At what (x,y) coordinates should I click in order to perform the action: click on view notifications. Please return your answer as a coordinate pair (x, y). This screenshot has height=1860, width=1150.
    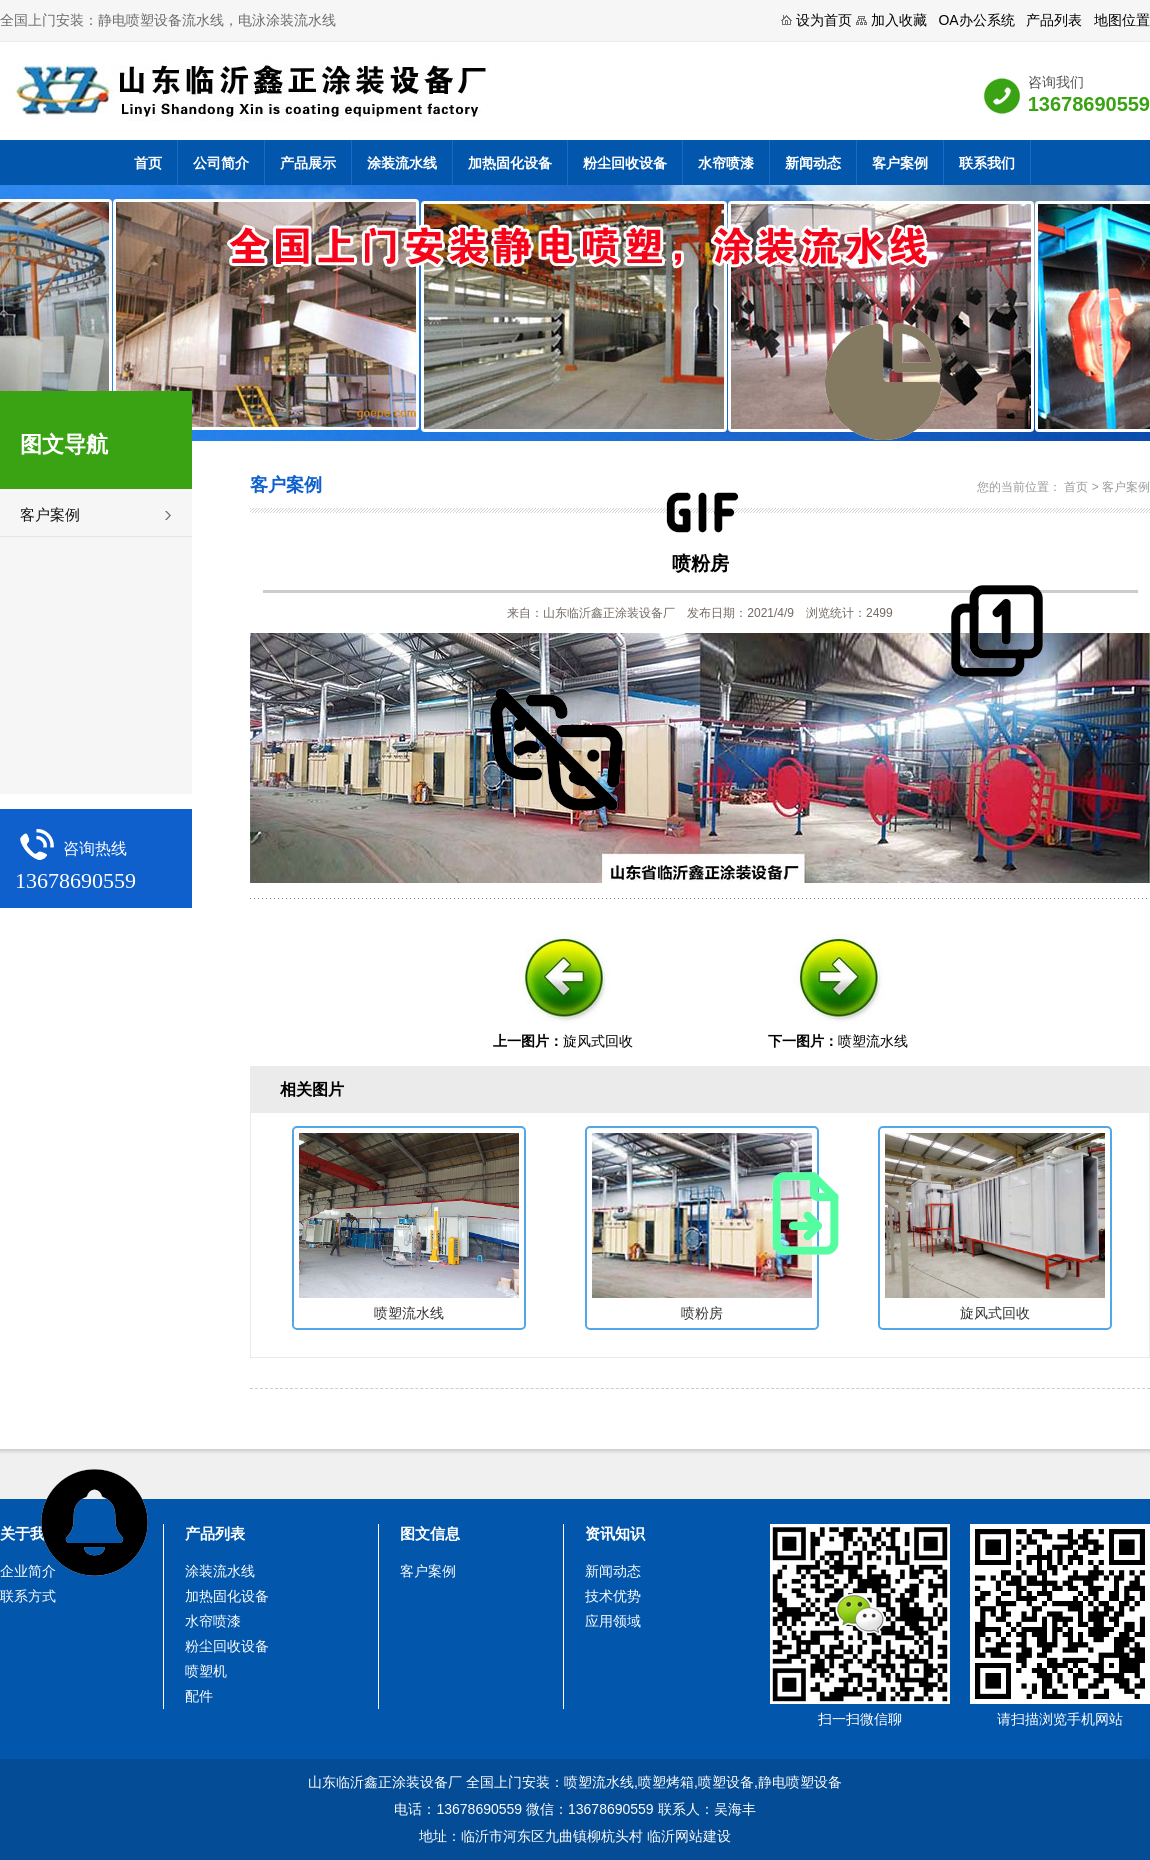
    Looking at the image, I should click on (94, 1522).